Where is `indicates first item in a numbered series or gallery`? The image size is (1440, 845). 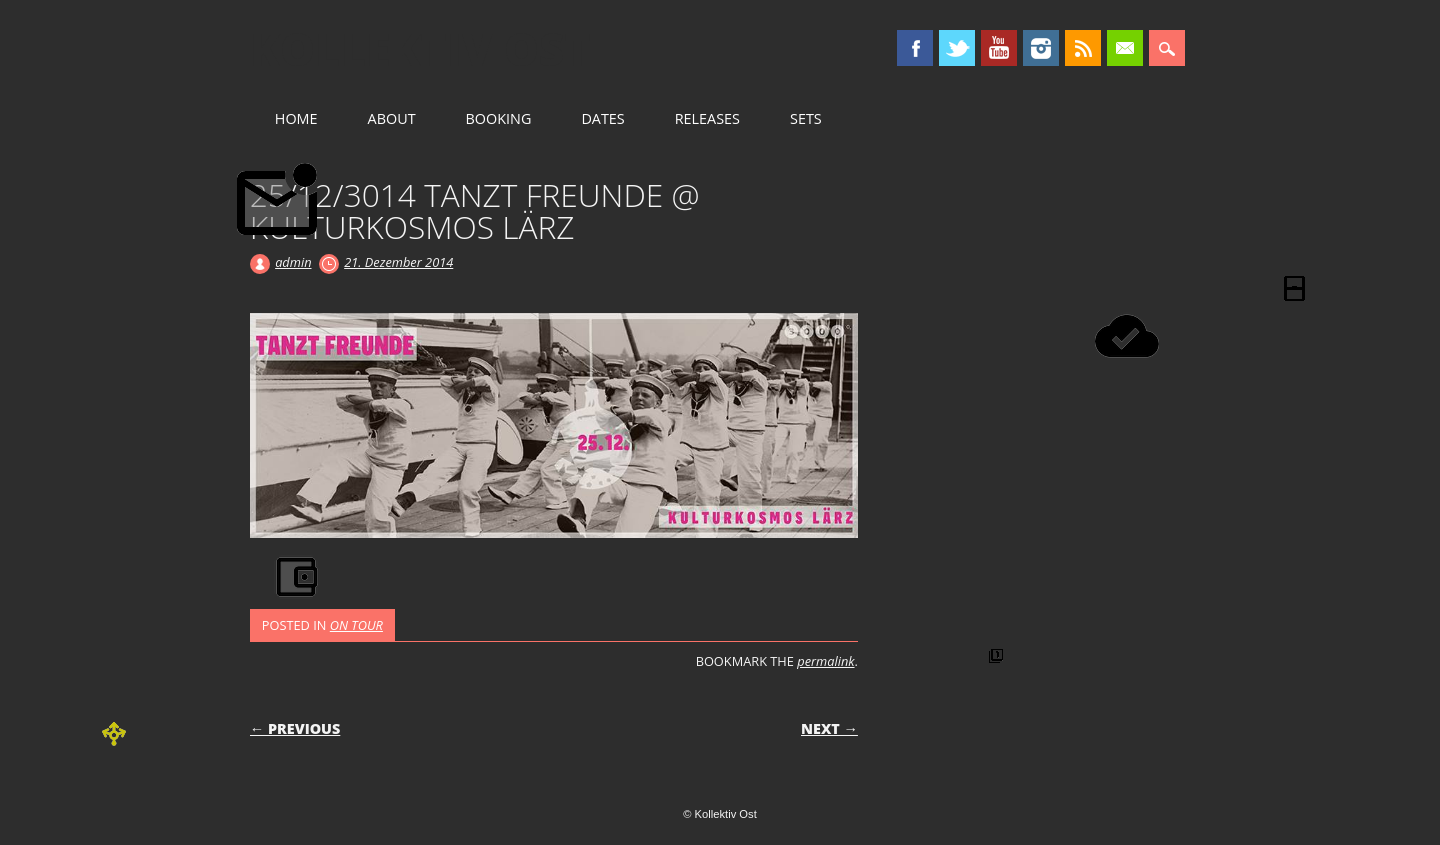
indicates first item in a numbered series or gallery is located at coordinates (996, 656).